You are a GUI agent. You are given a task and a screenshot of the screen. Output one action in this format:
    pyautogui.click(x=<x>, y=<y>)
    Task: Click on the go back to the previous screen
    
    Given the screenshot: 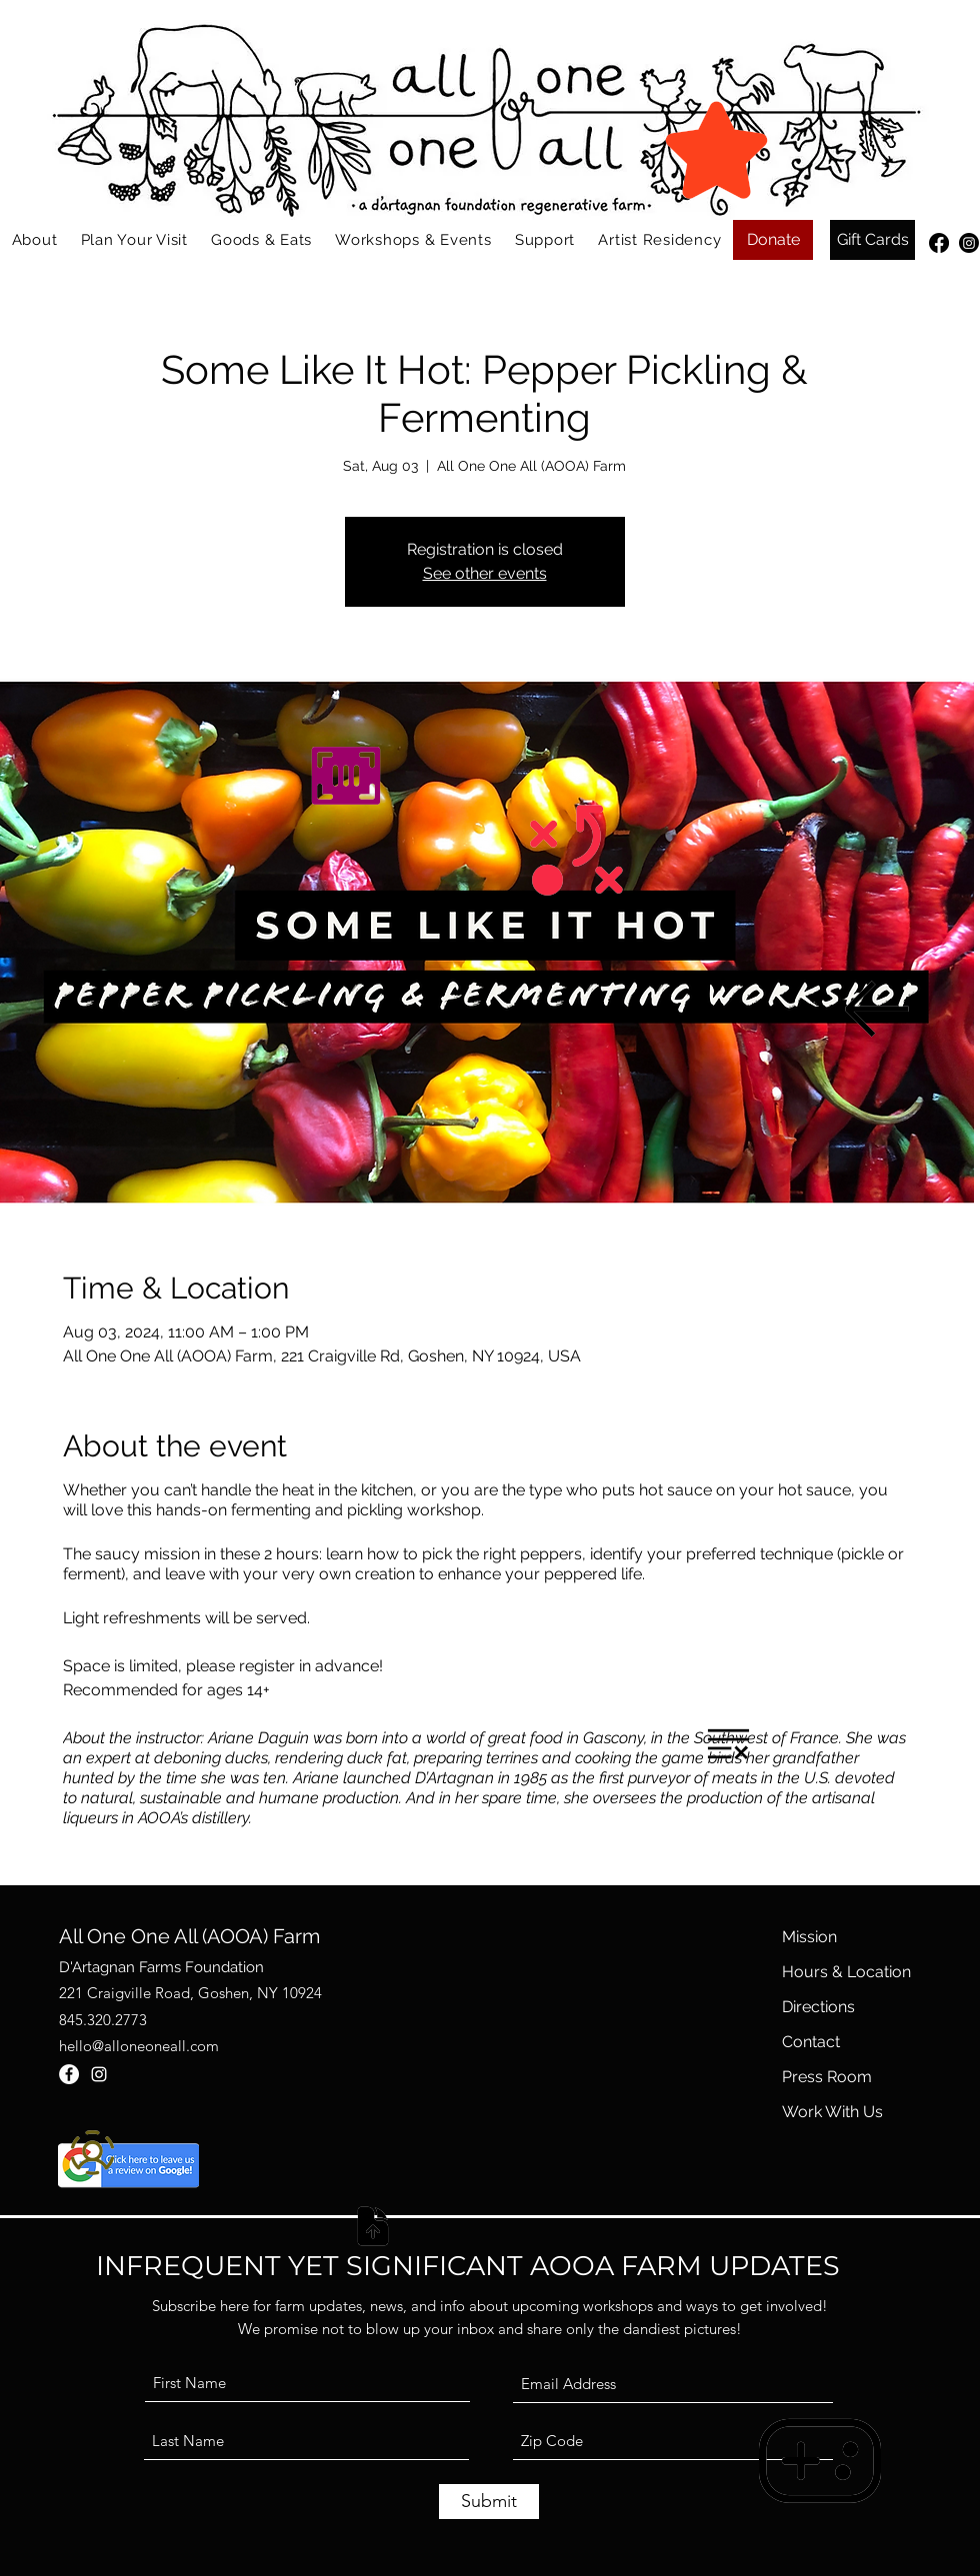 What is the action you would take?
    pyautogui.click(x=877, y=1007)
    